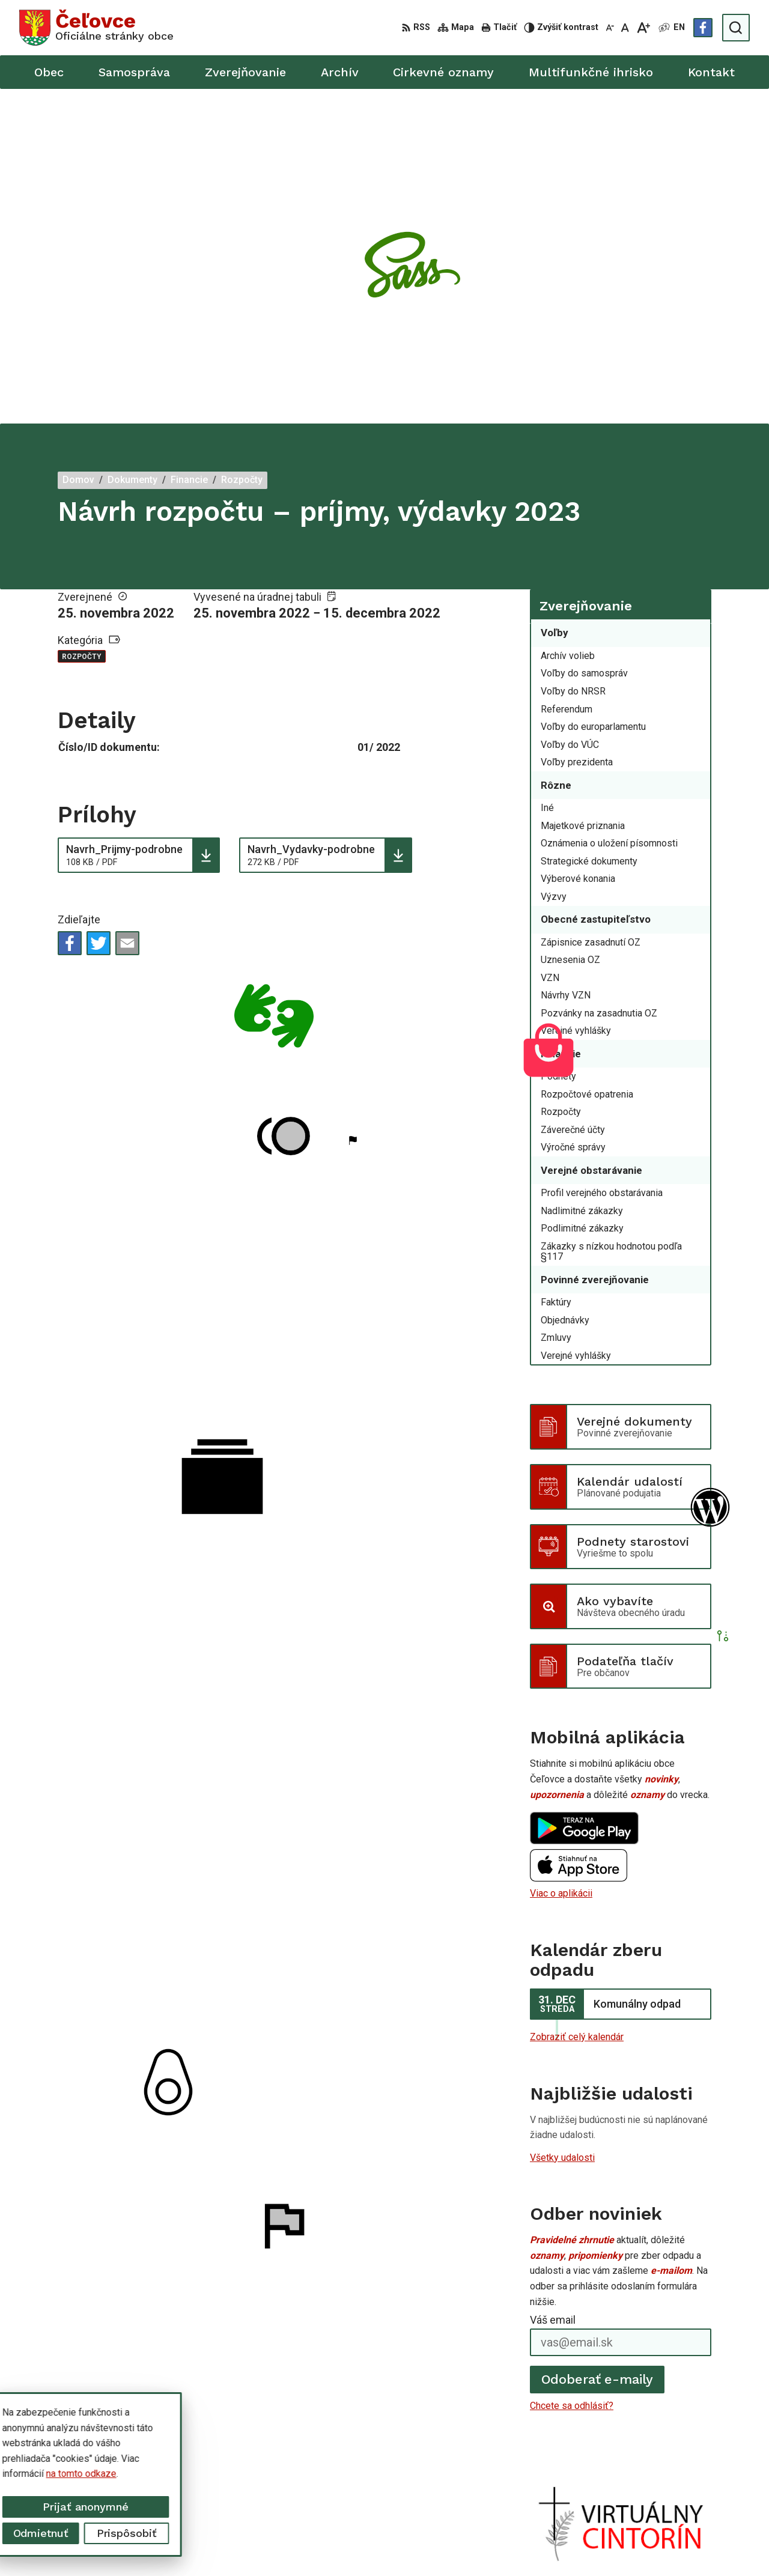  Describe the element at coordinates (274, 1016) in the screenshot. I see `enable ASL interpretation services` at that location.